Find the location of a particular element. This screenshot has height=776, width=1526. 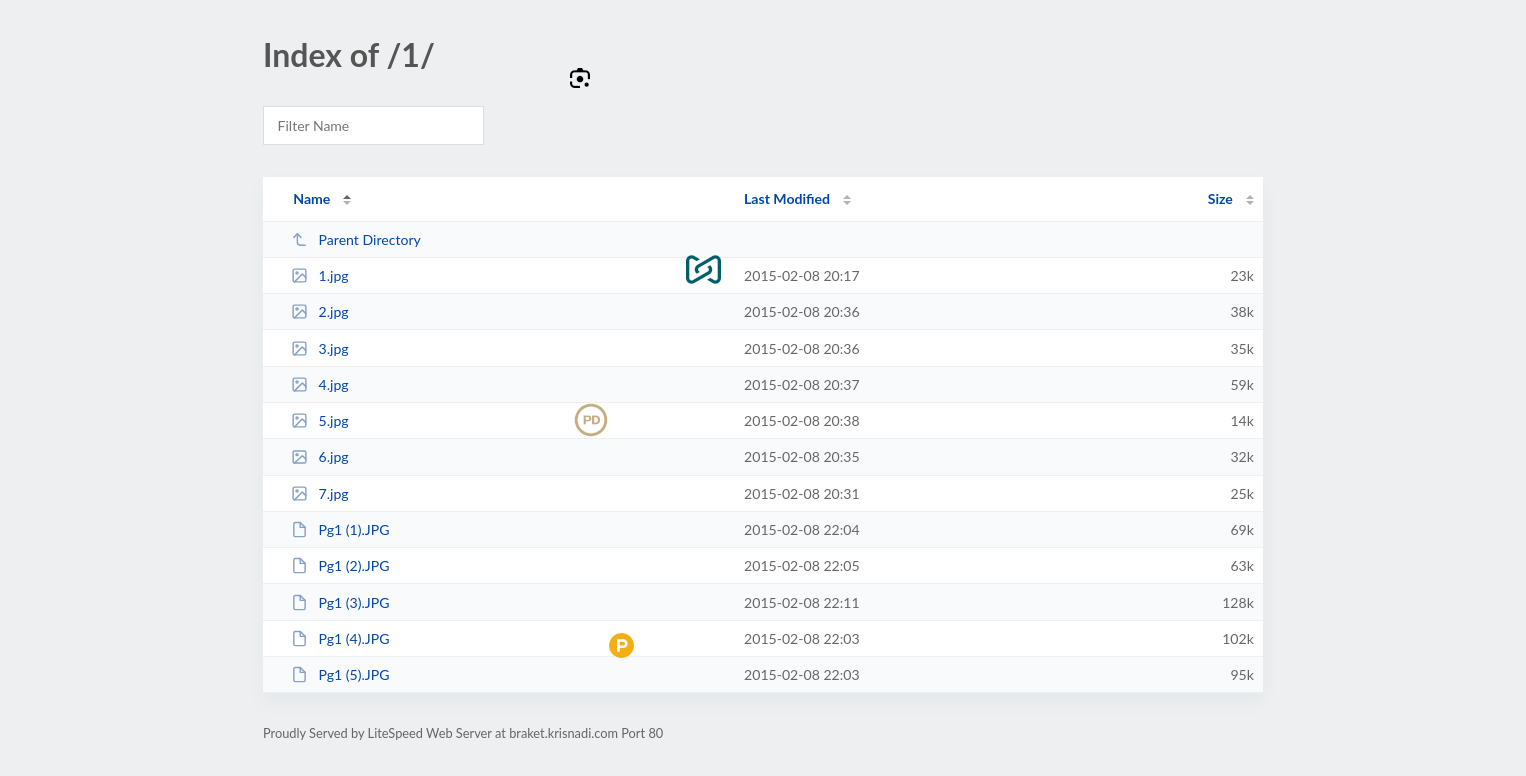

visit Product Hunt website is located at coordinates (621, 645).